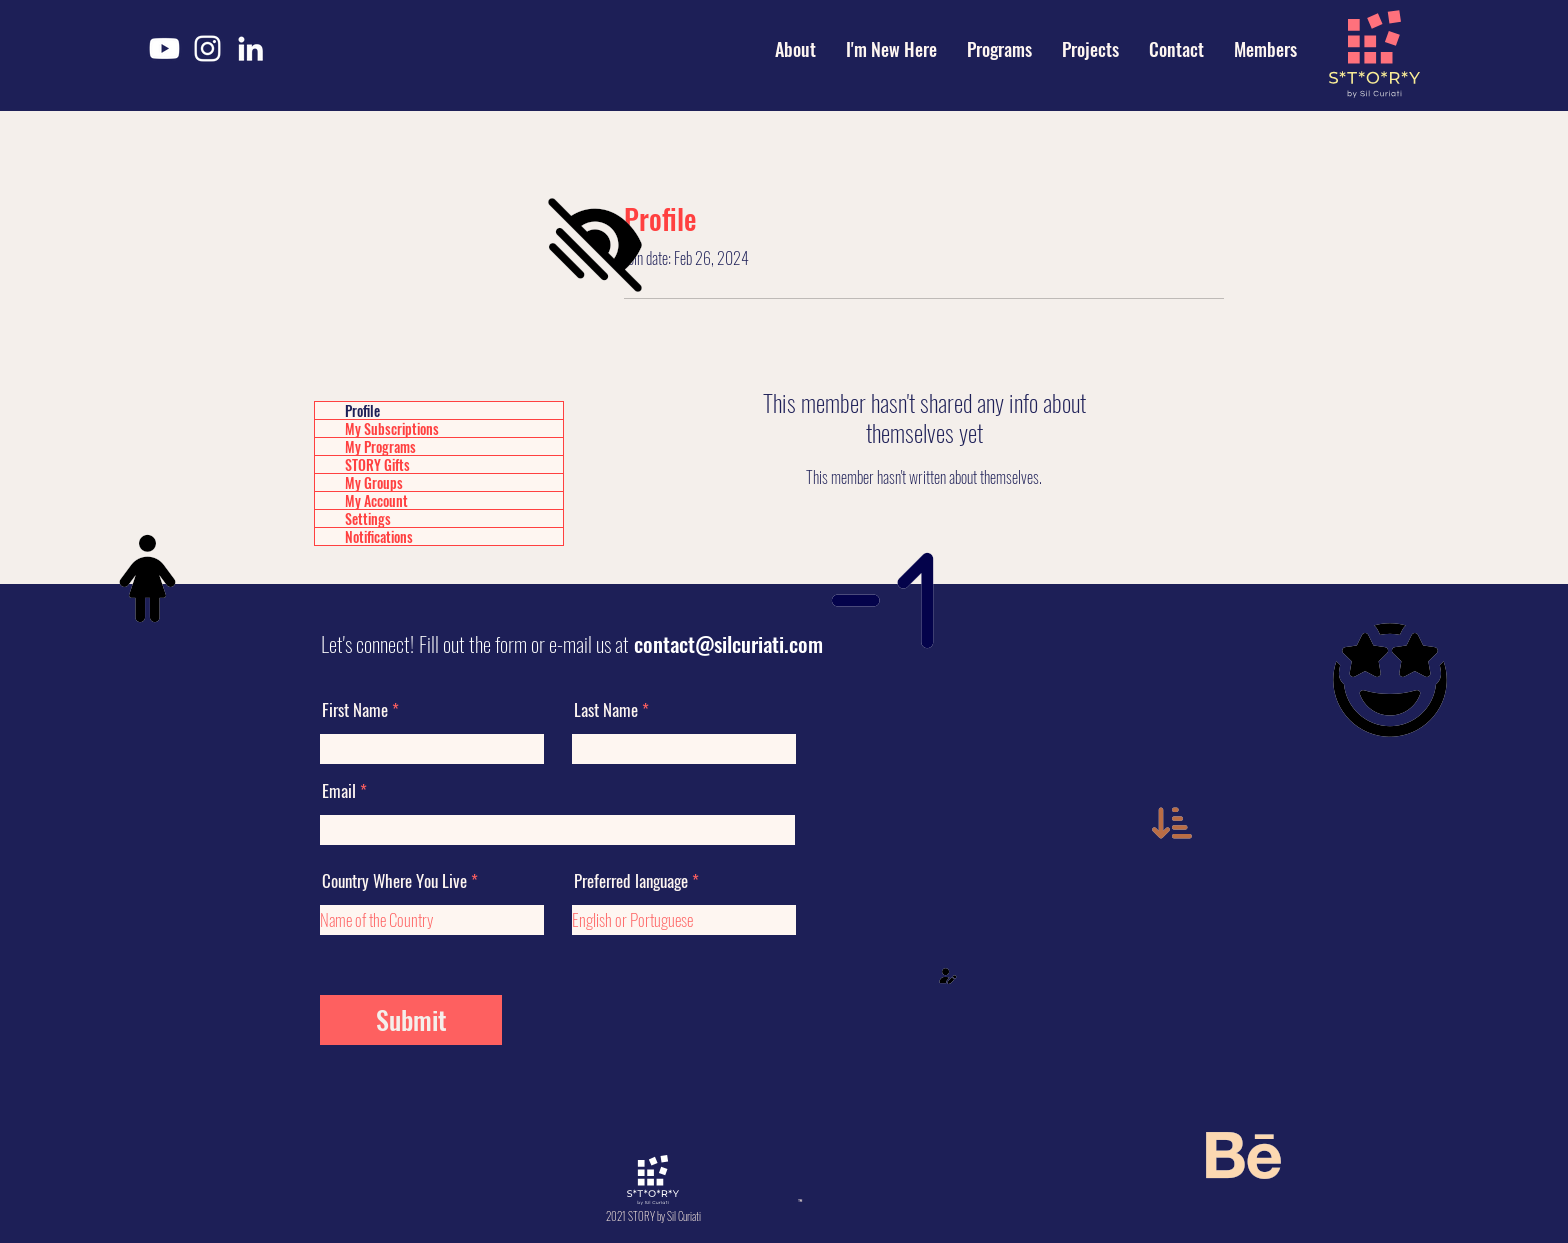 The image size is (1568, 1243). I want to click on rate something as excellent or five-star, so click(1390, 680).